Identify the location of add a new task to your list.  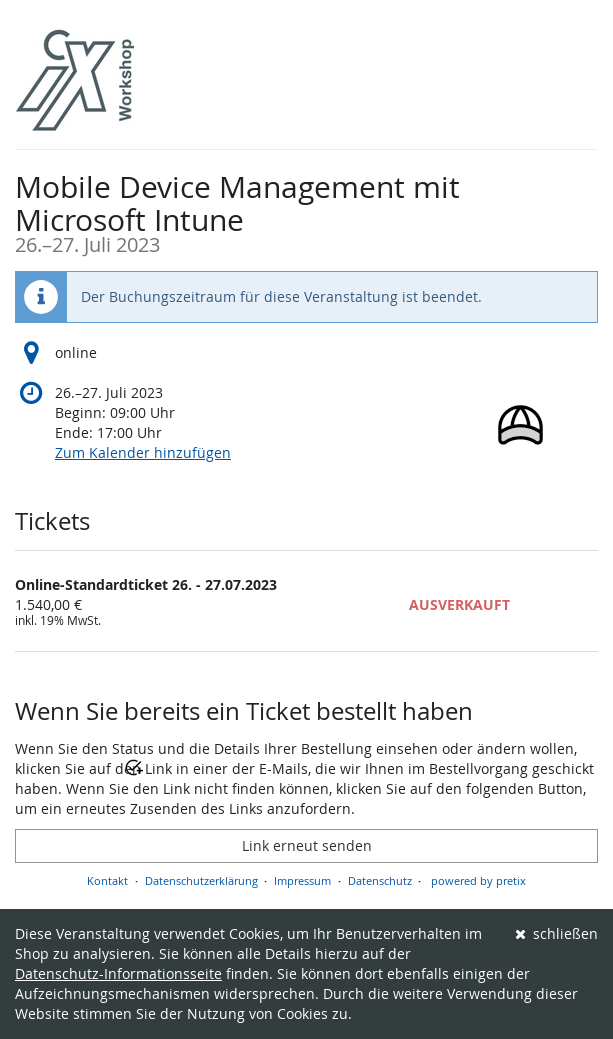
(133, 767).